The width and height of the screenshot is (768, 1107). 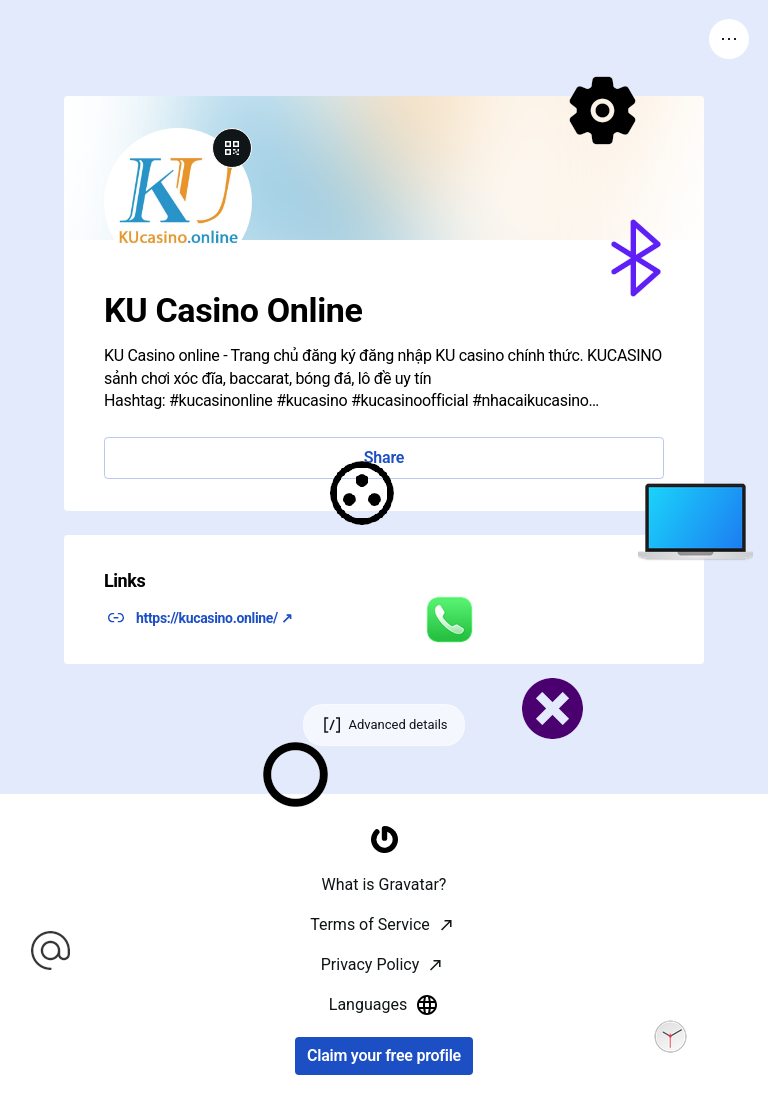 I want to click on view group or team workspace, so click(x=362, y=493).